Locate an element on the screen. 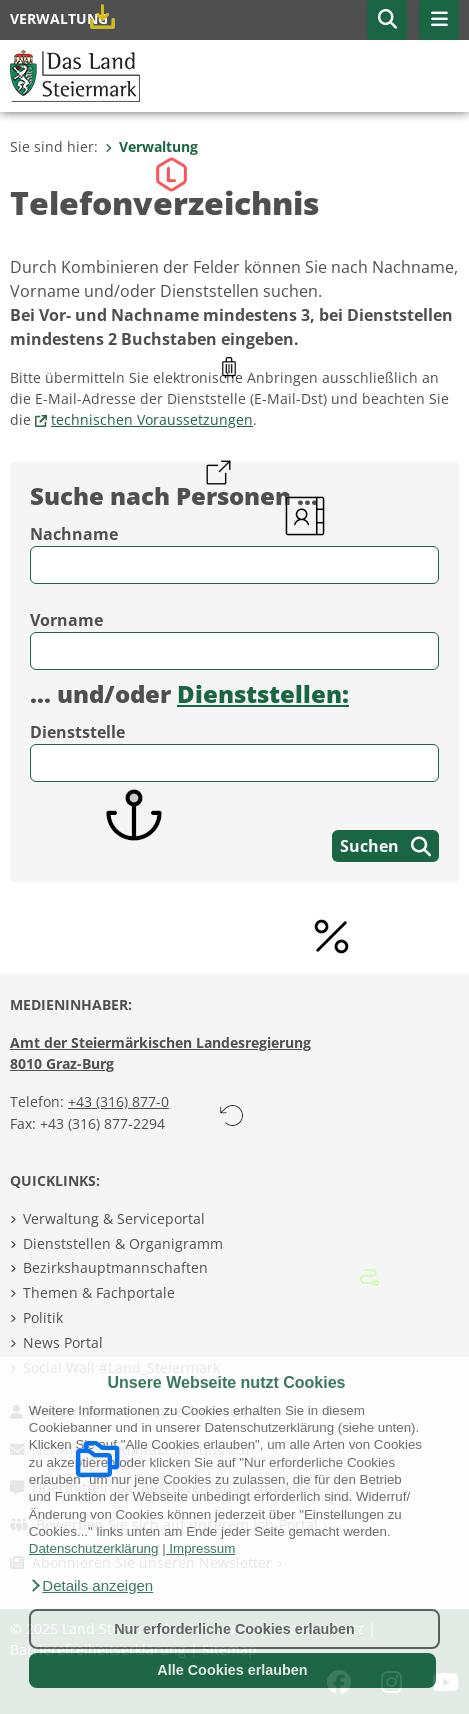  browse all folders is located at coordinates (97, 1459).